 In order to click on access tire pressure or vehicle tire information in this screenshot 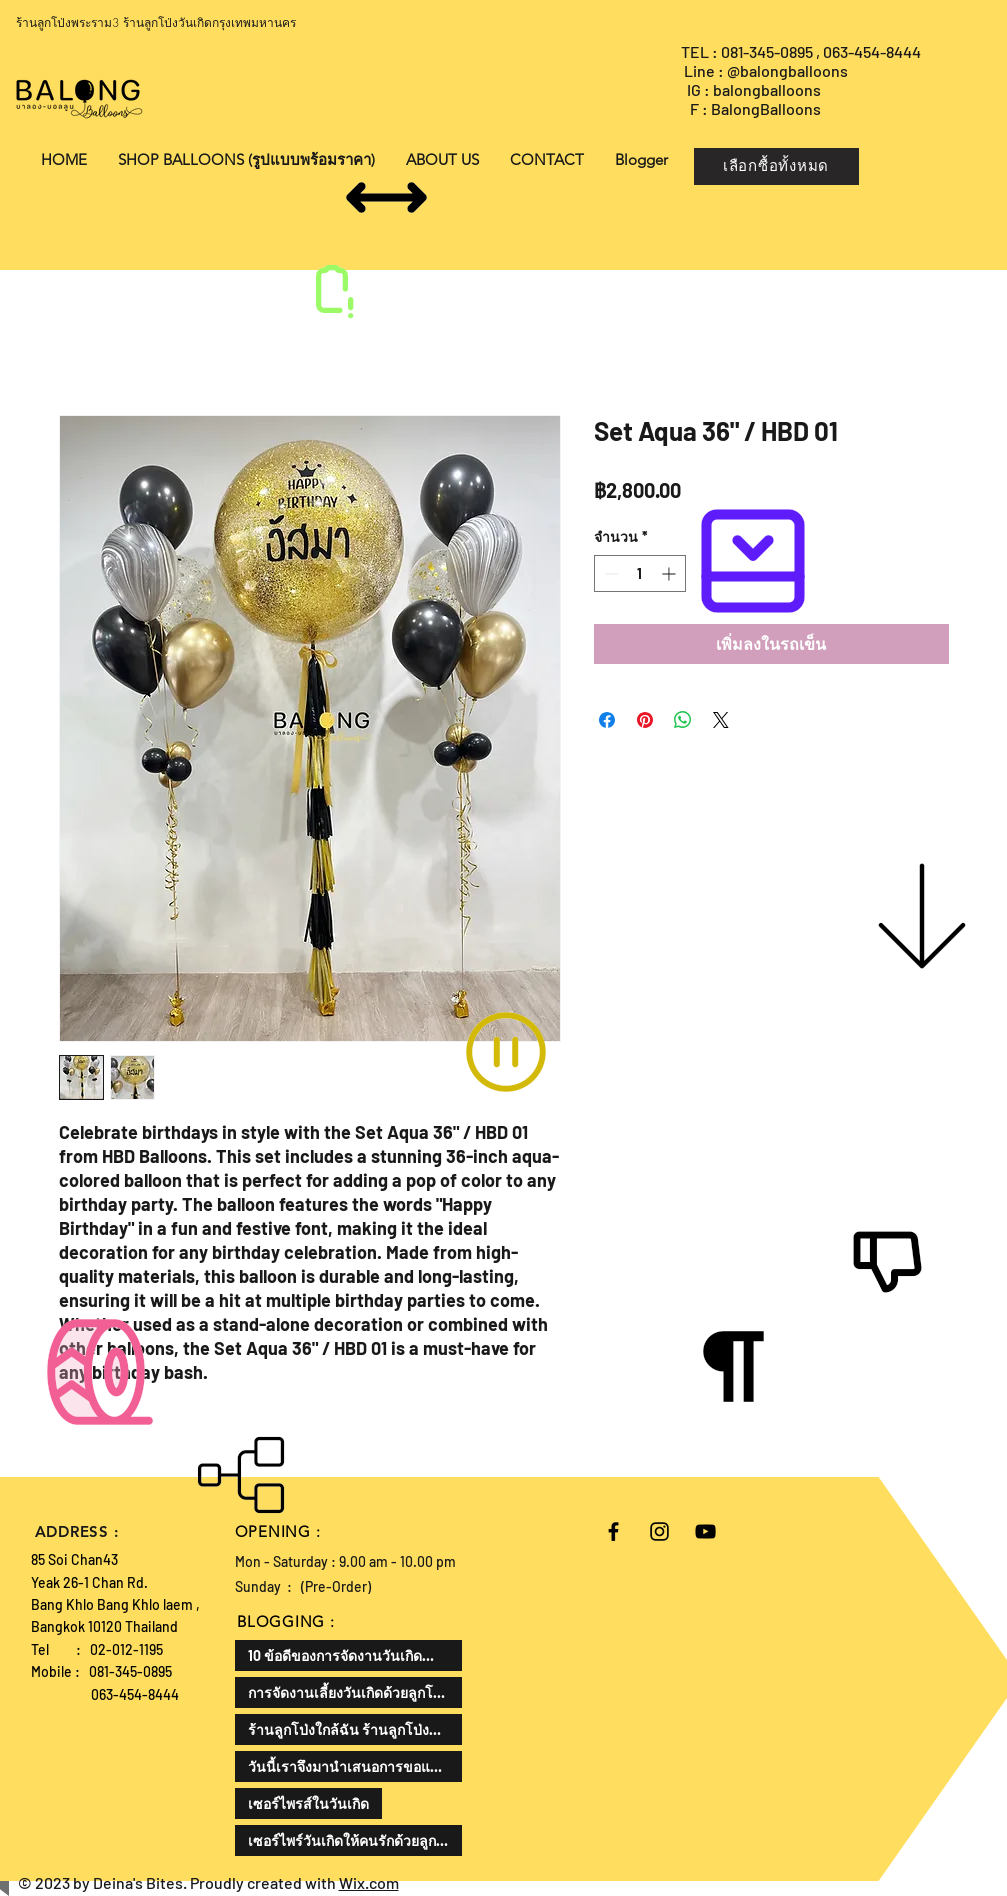, I will do `click(96, 1372)`.